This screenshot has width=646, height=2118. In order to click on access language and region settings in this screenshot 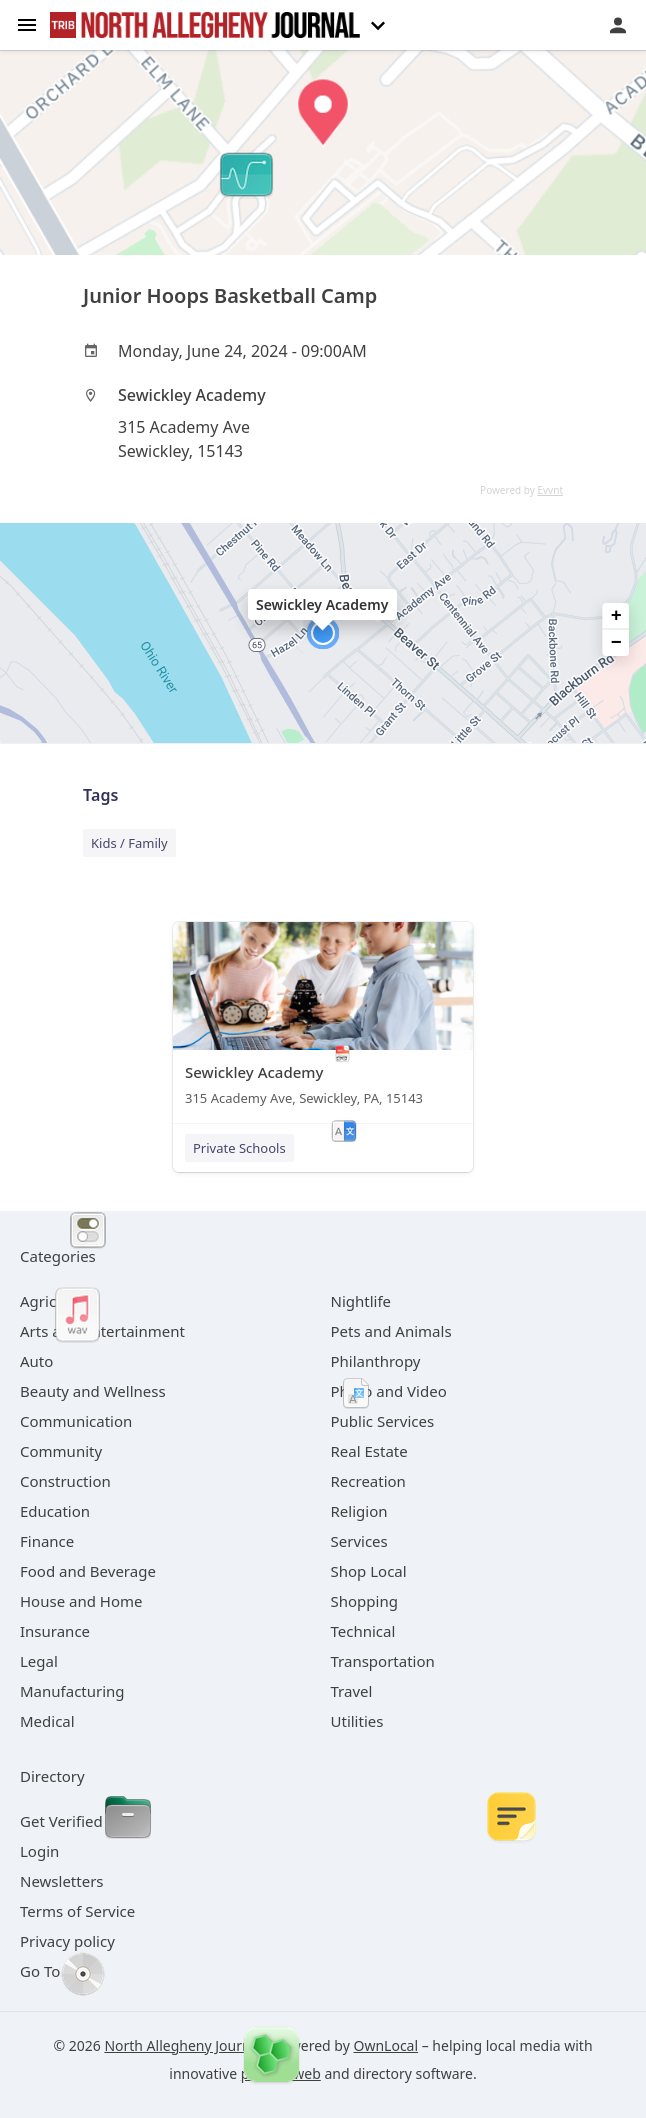, I will do `click(344, 1131)`.